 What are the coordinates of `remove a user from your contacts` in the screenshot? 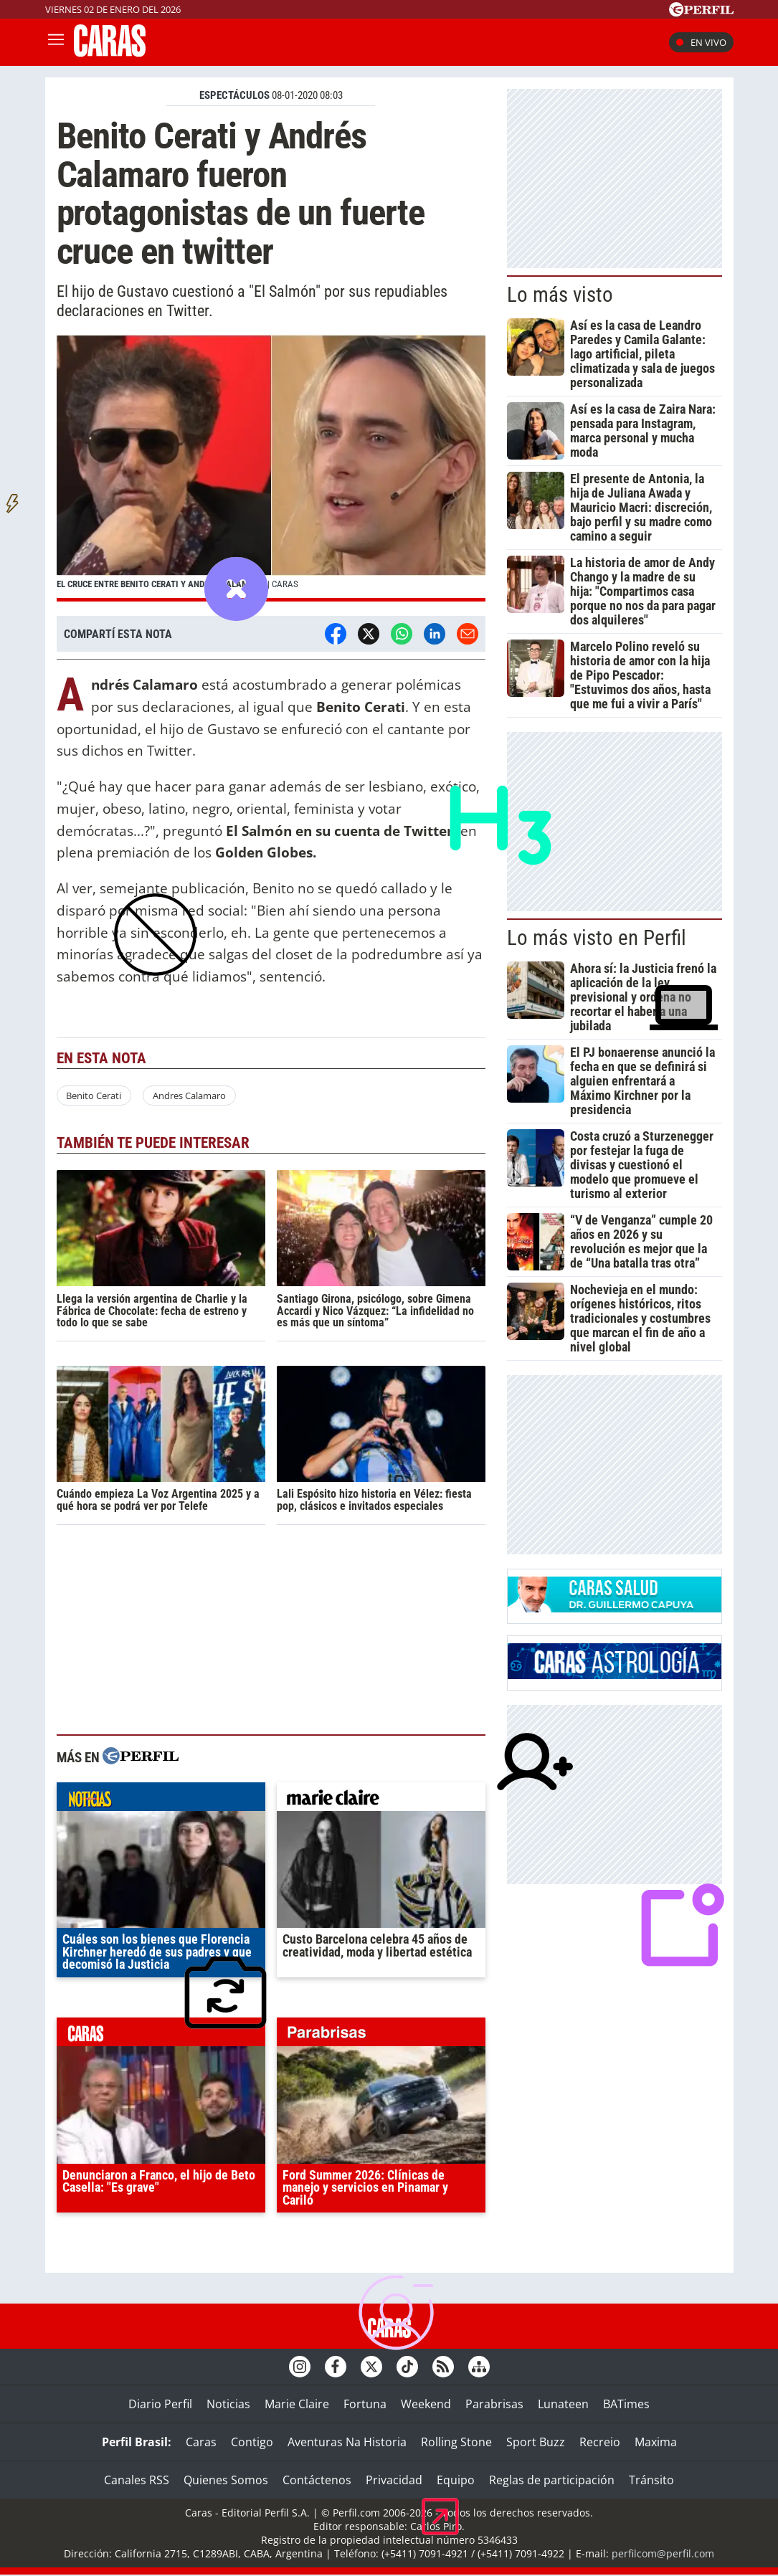 It's located at (396, 2312).